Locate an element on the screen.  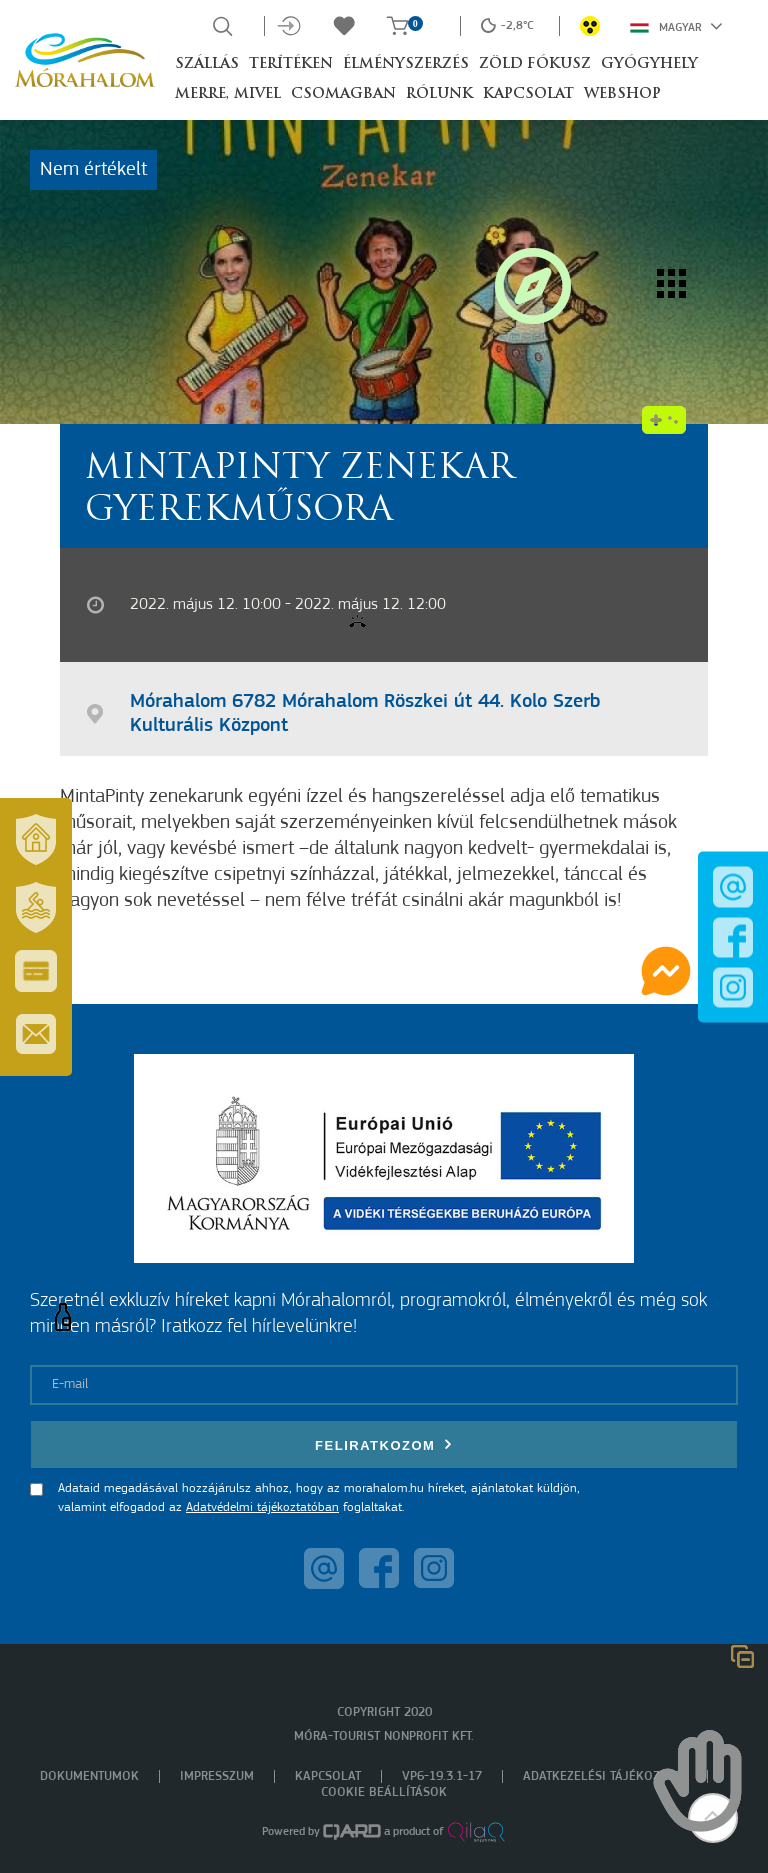
browse wine selection is located at coordinates (63, 1317).